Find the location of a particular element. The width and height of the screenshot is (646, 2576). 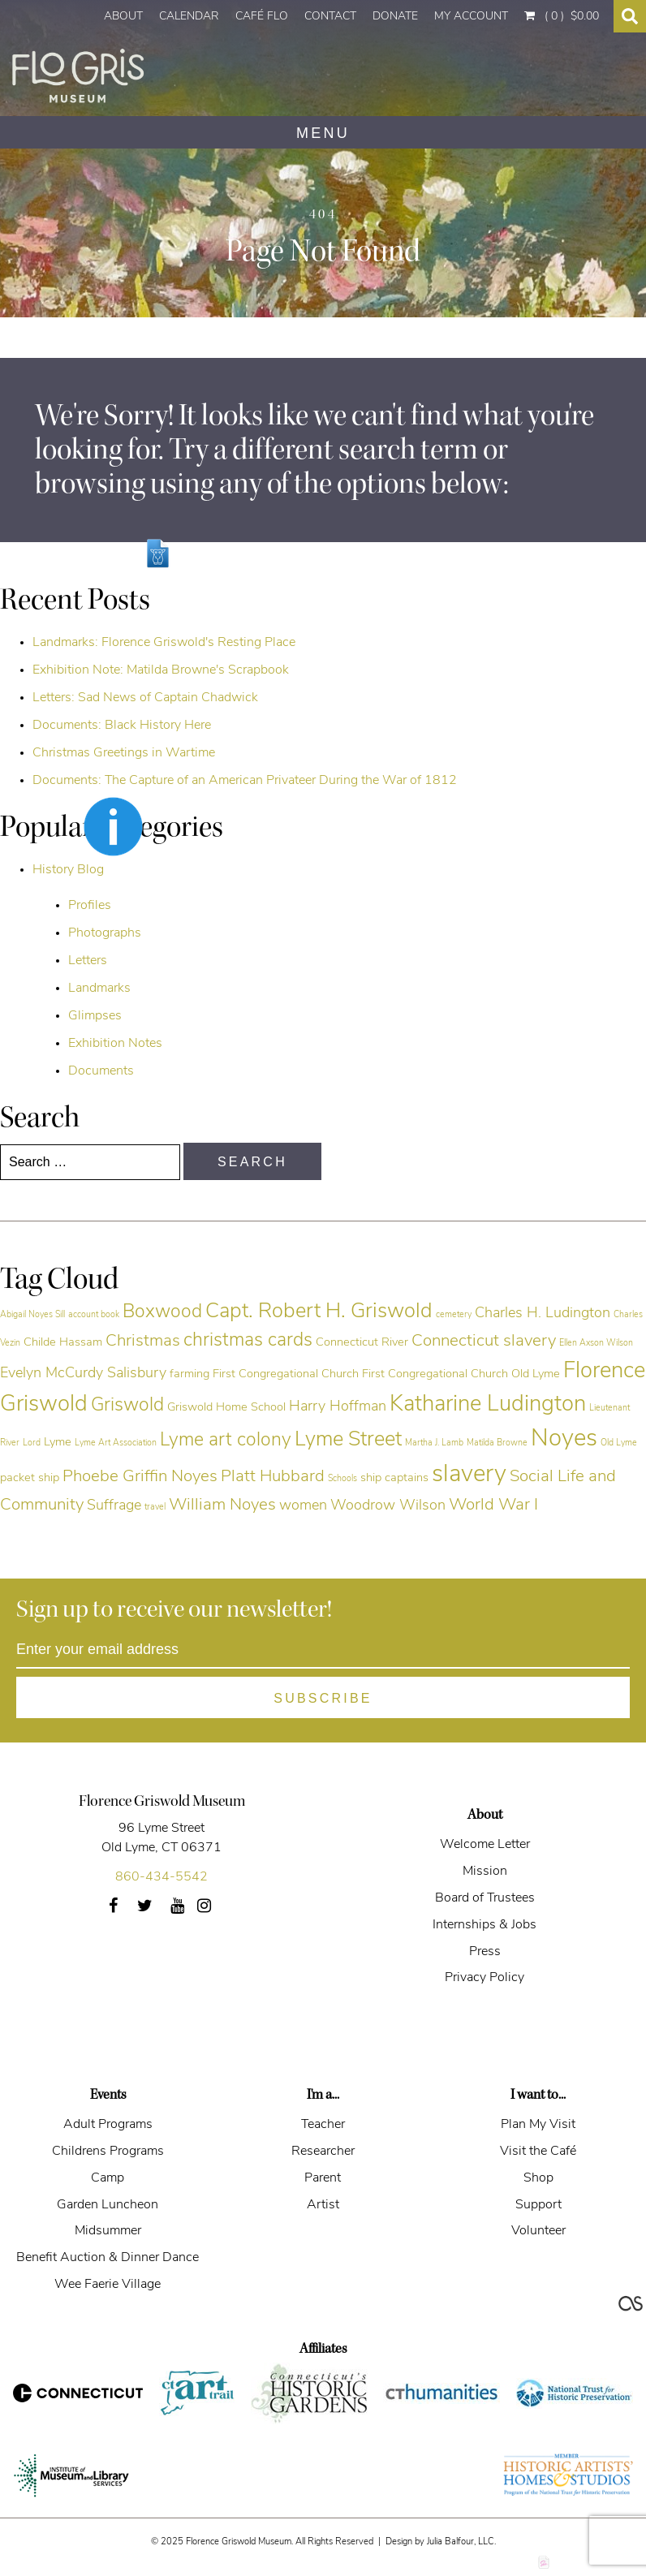

view more information about this item is located at coordinates (113, 826).